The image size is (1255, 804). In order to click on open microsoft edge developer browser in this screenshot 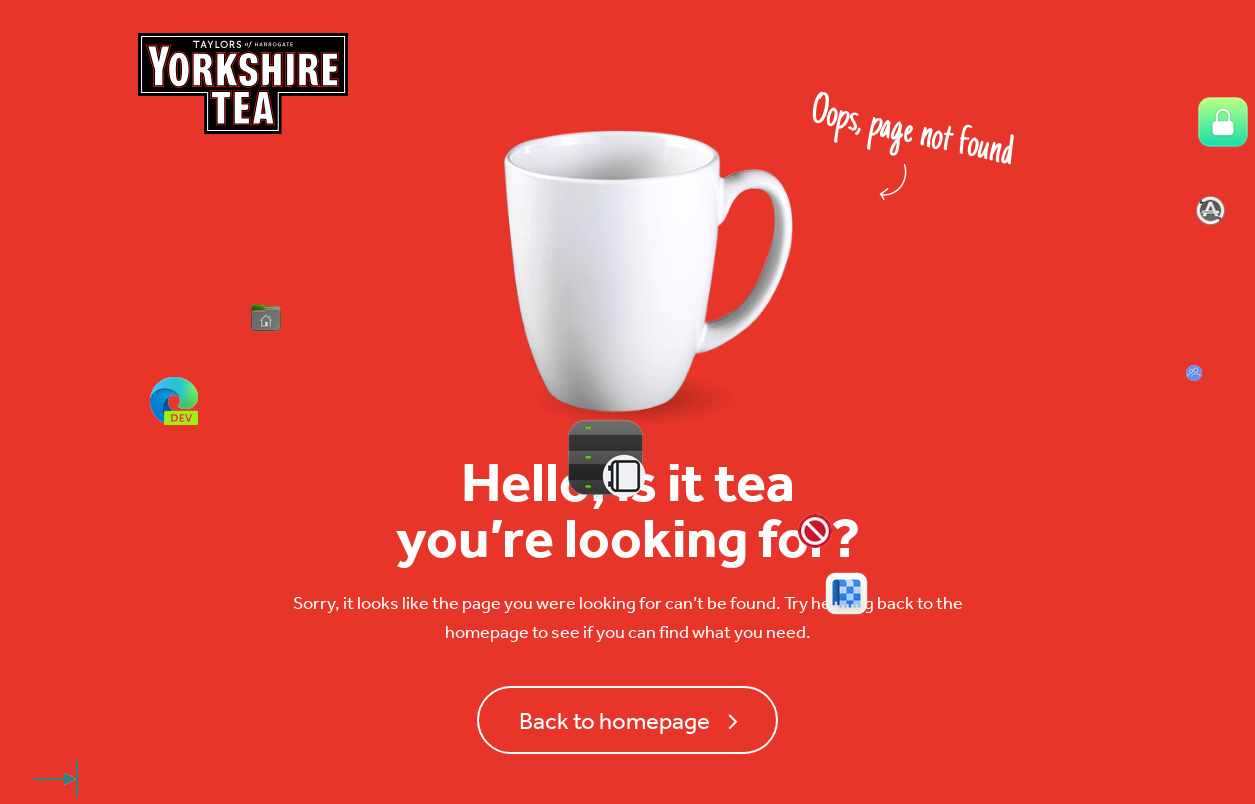, I will do `click(174, 401)`.